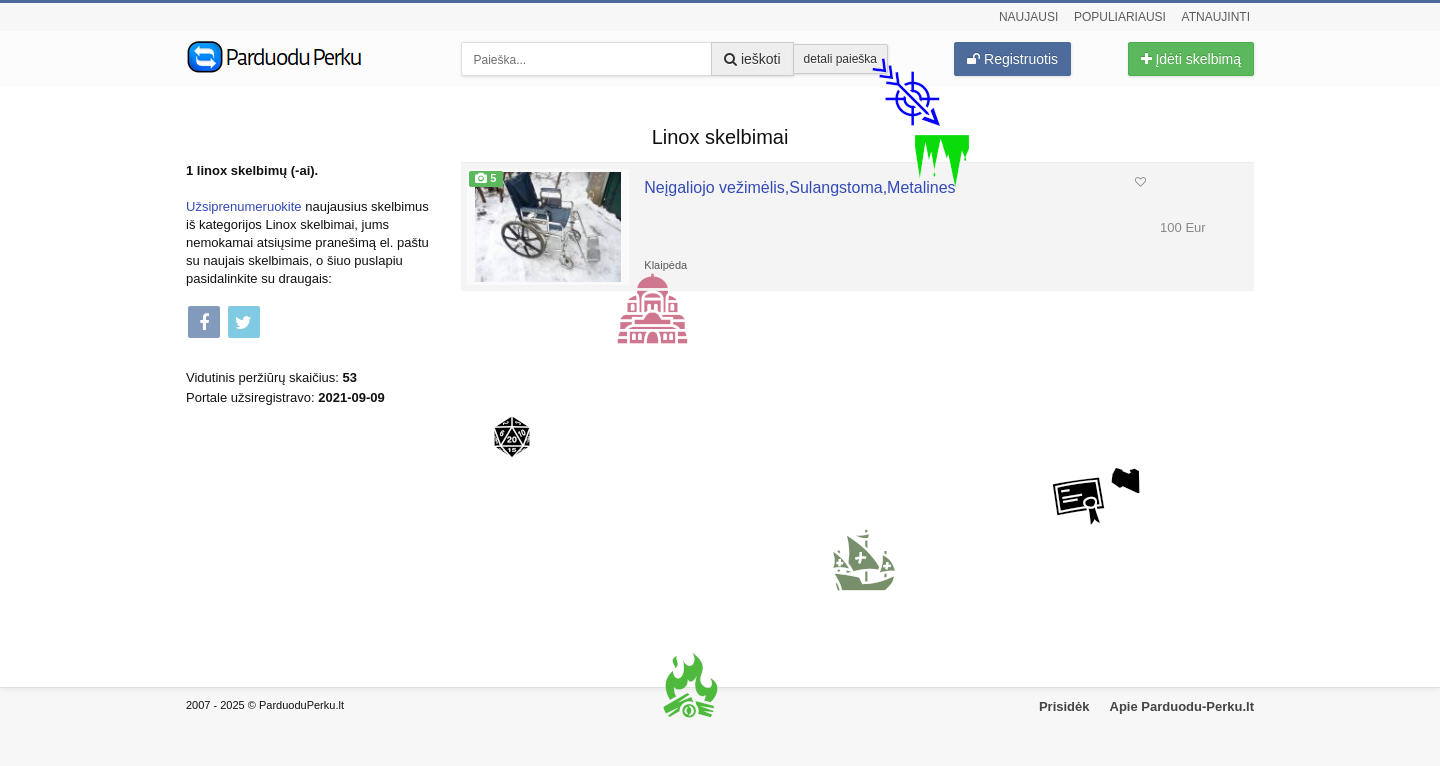  I want to click on view historical or religious landmarks, so click(652, 308).